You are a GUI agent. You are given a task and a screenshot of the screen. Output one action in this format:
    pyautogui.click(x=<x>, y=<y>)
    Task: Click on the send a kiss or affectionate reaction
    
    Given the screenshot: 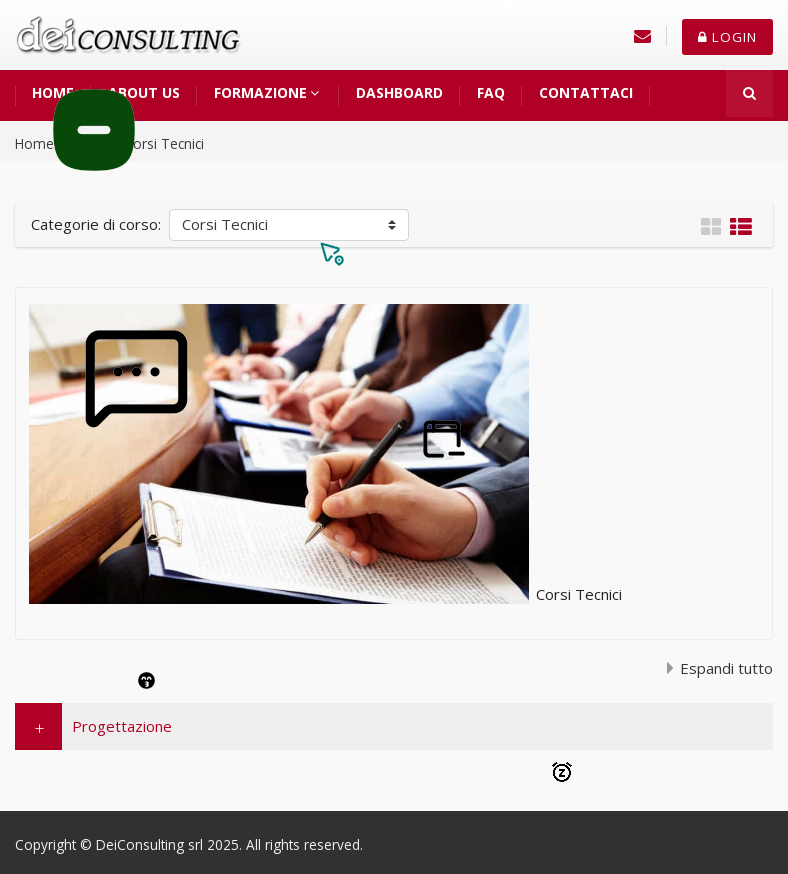 What is the action you would take?
    pyautogui.click(x=146, y=680)
    